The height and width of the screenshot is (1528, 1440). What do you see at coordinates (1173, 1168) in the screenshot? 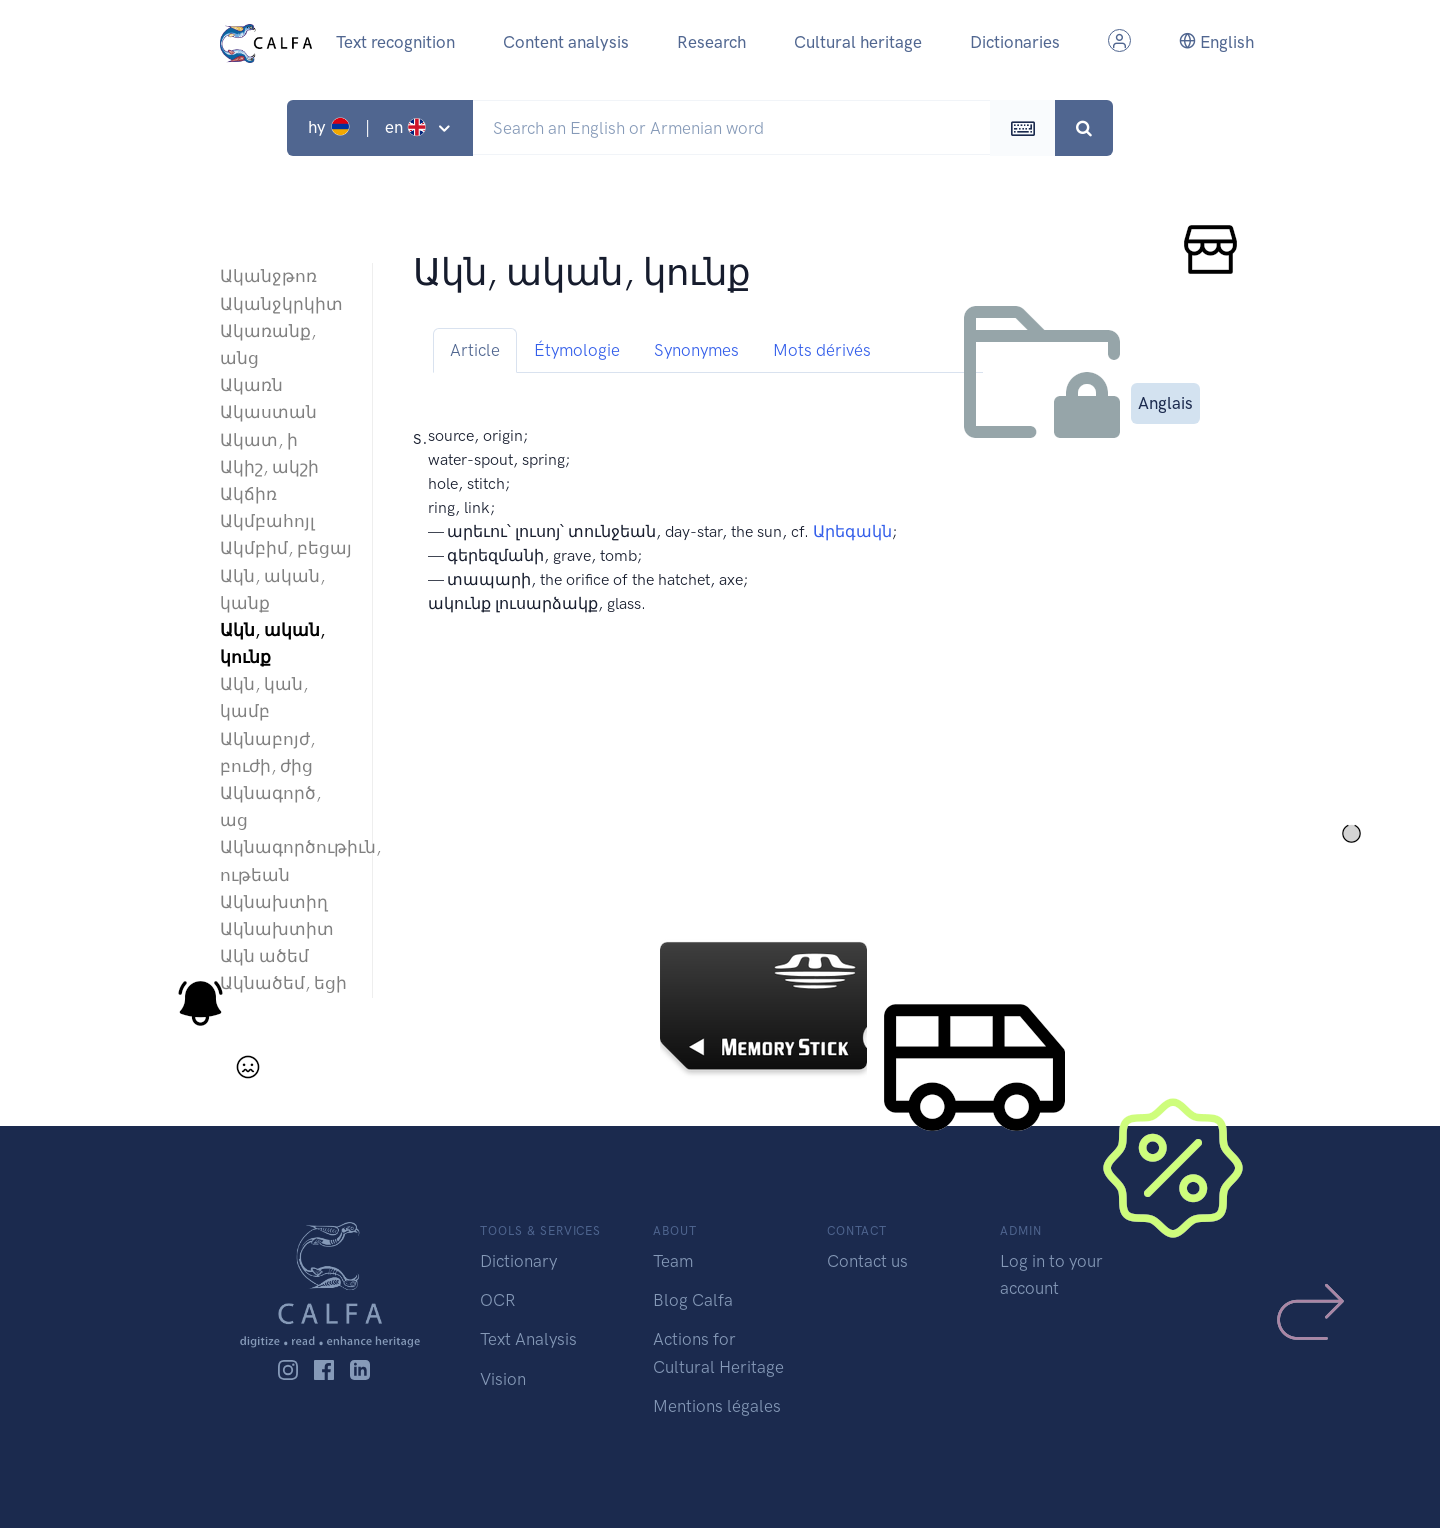
I see `view available discounts or promotions` at bounding box center [1173, 1168].